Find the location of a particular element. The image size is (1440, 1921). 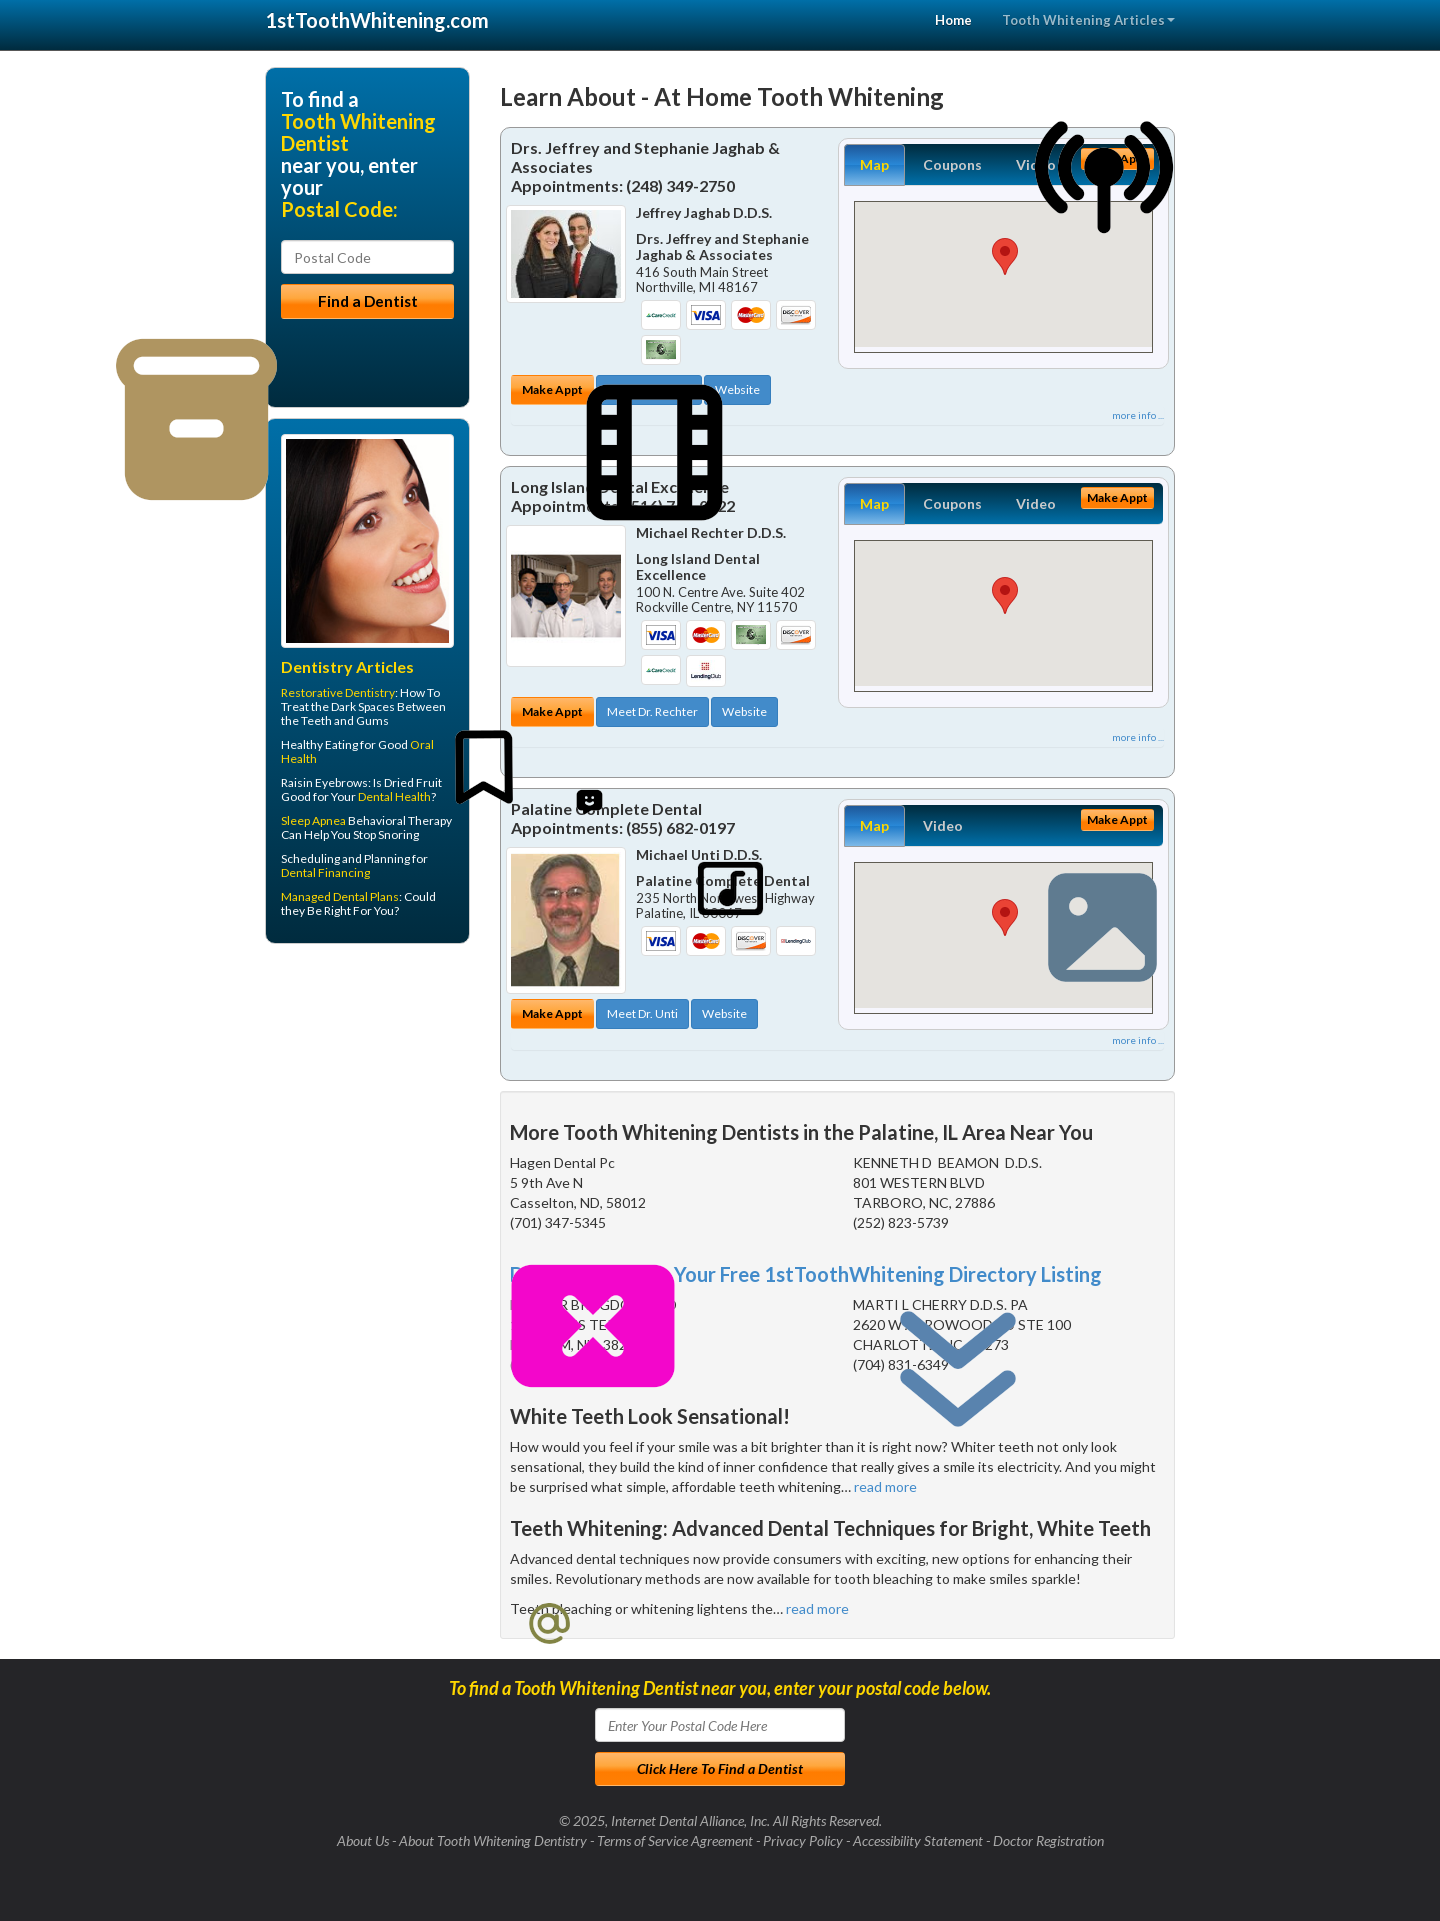

access video or movie content is located at coordinates (654, 452).